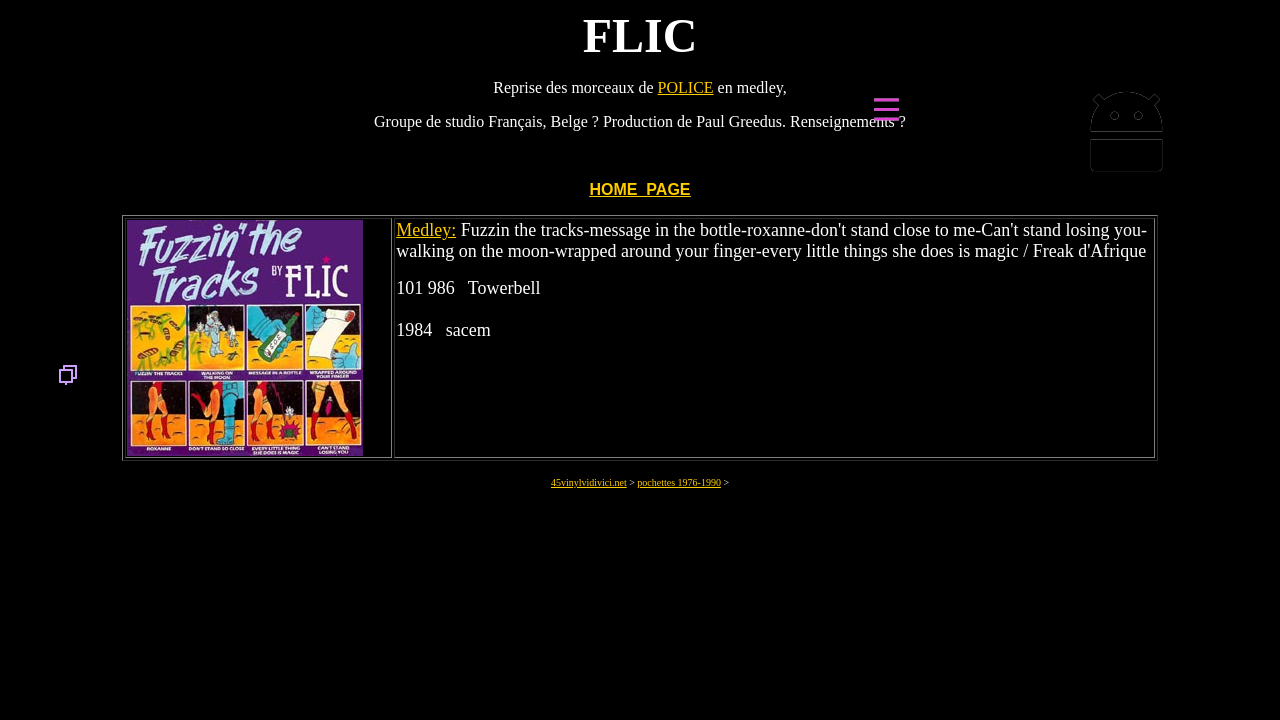 The image size is (1280, 720). Describe the element at coordinates (1126, 131) in the screenshot. I see `android operating system logo` at that location.